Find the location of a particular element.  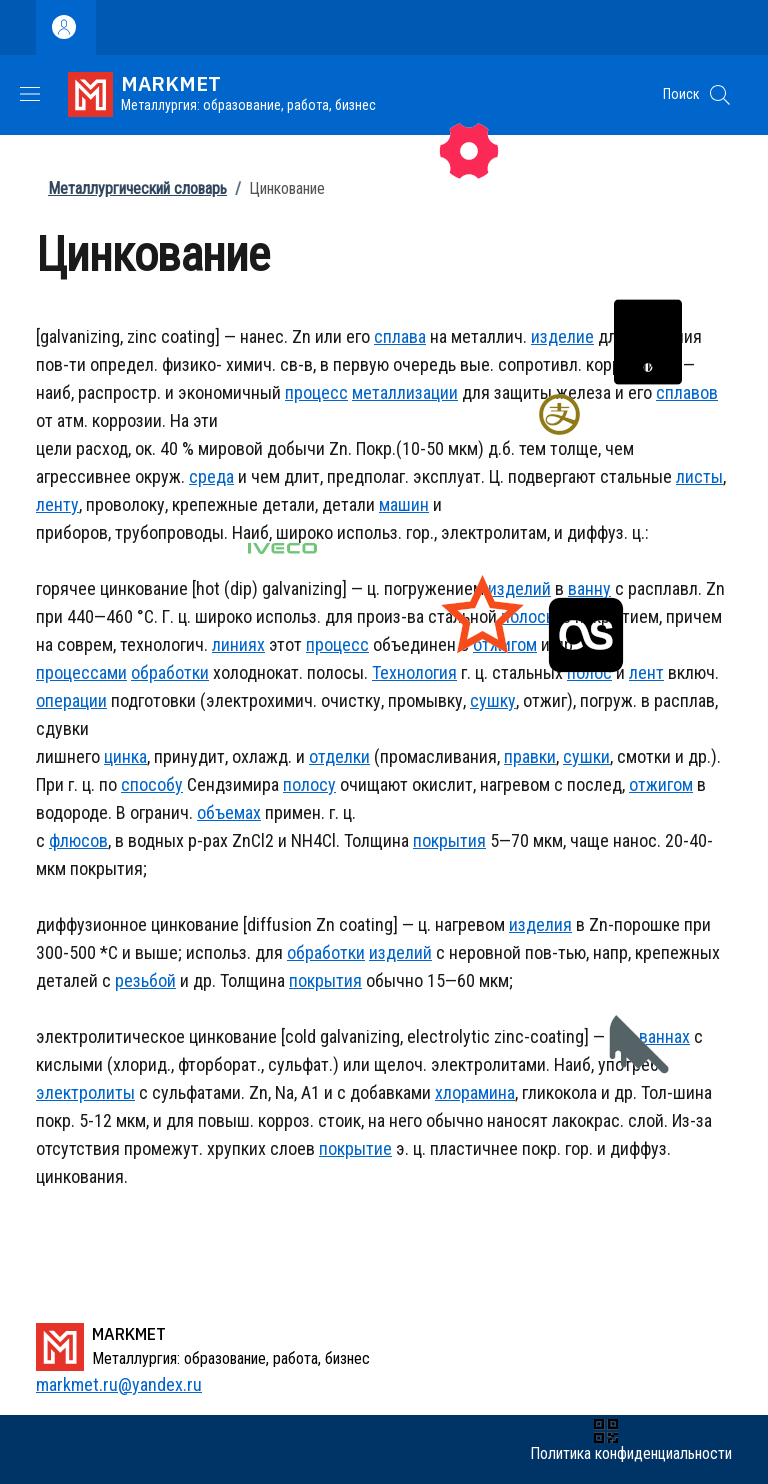

add item to favorites is located at coordinates (482, 616).